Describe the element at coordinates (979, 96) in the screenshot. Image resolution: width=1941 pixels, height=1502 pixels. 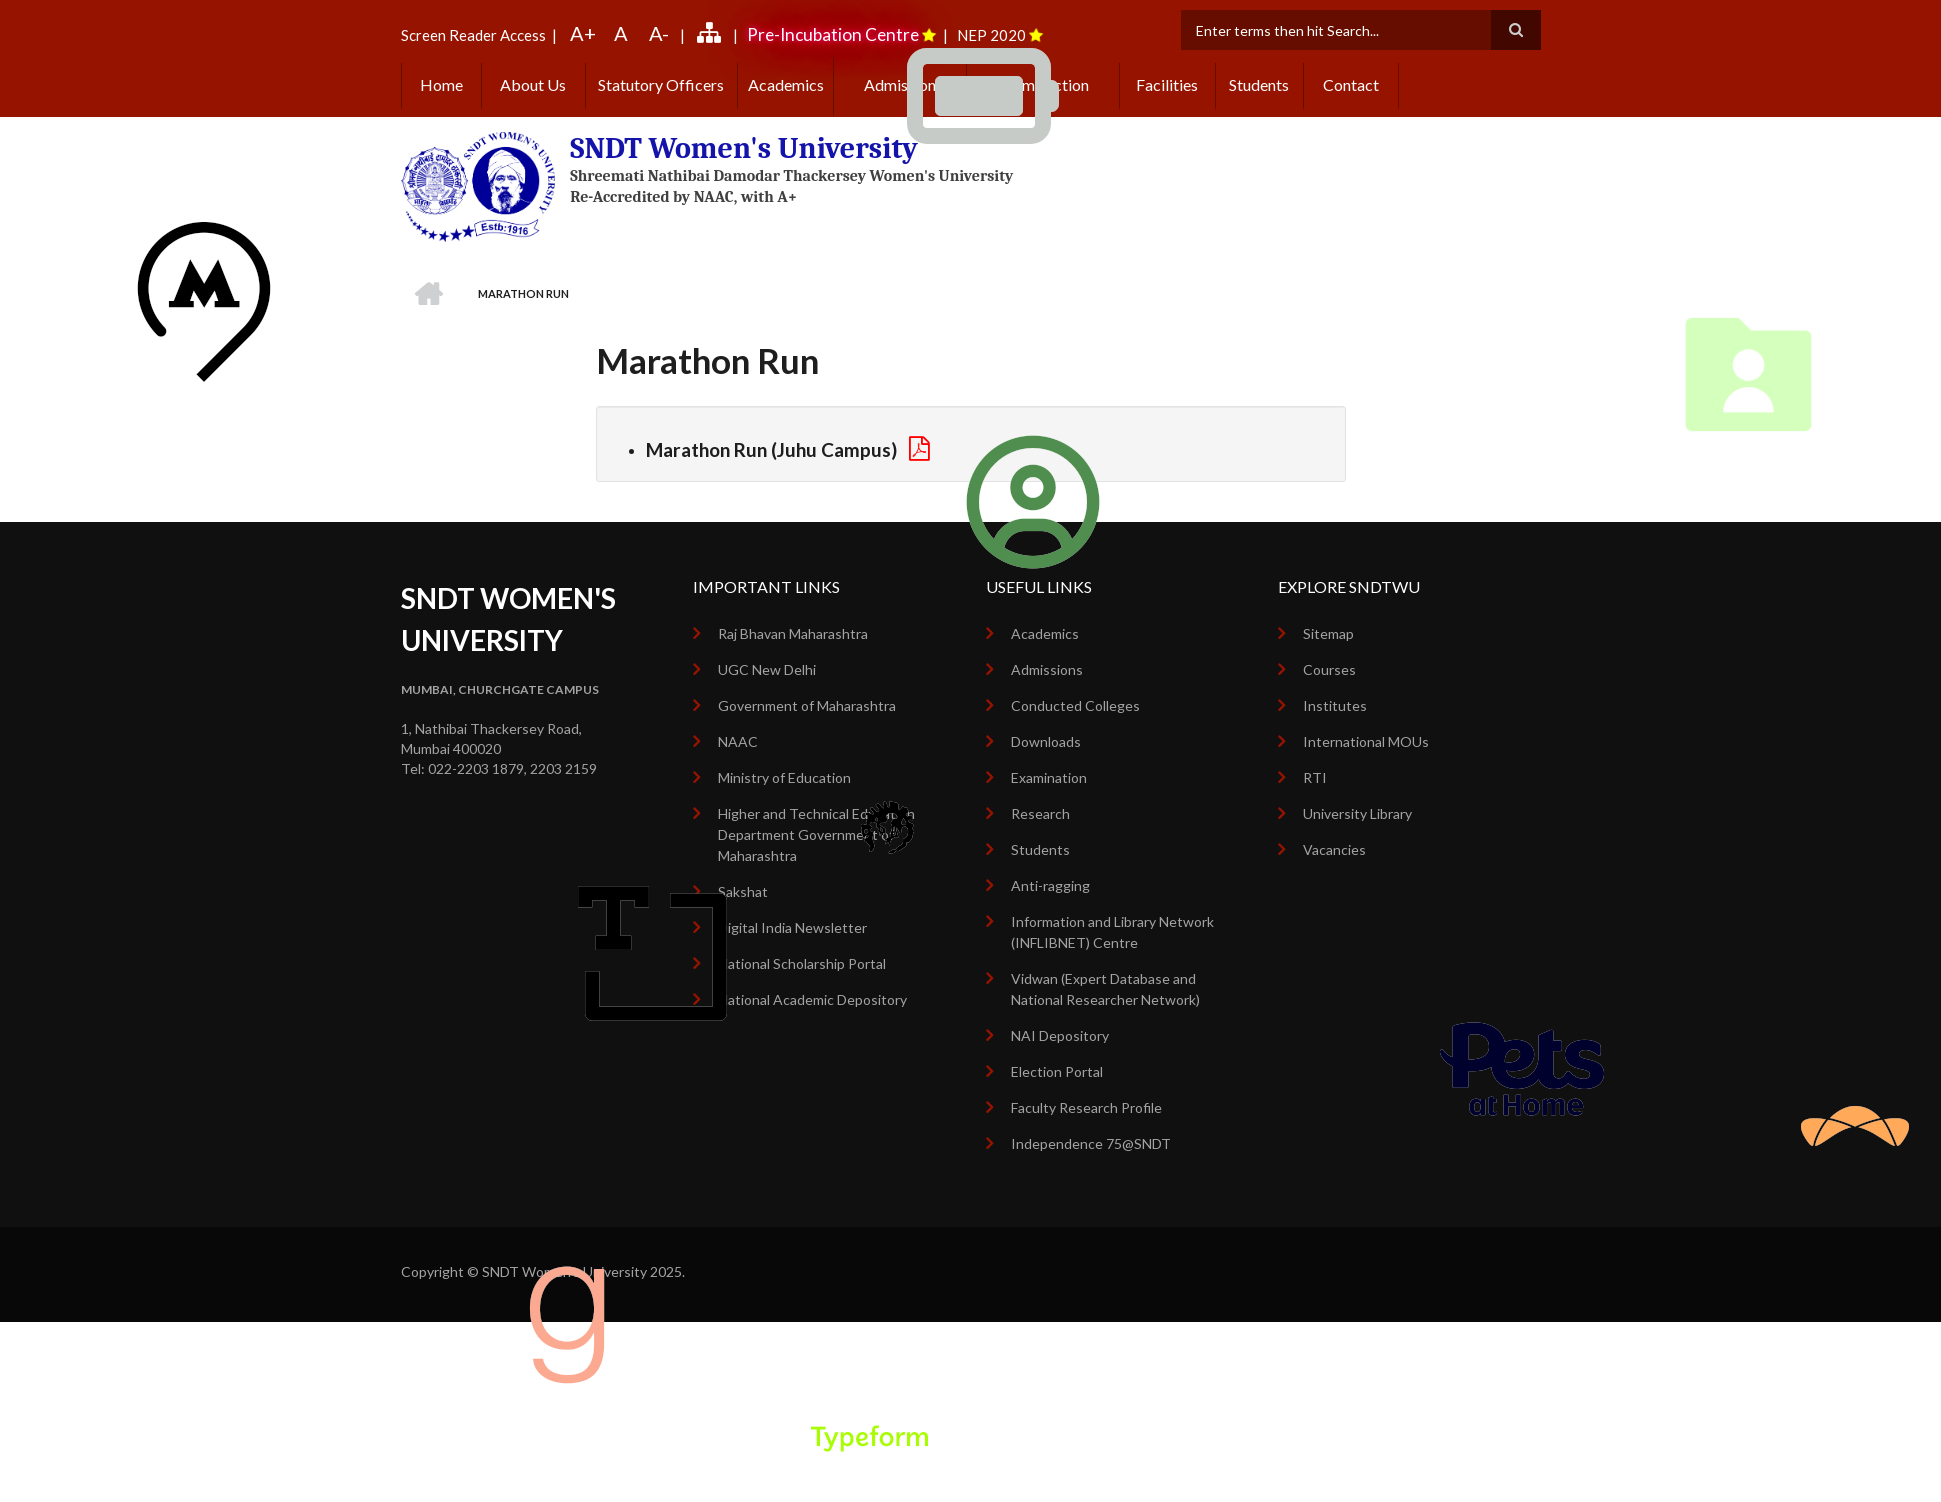
I see `indicates full battery charge` at that location.